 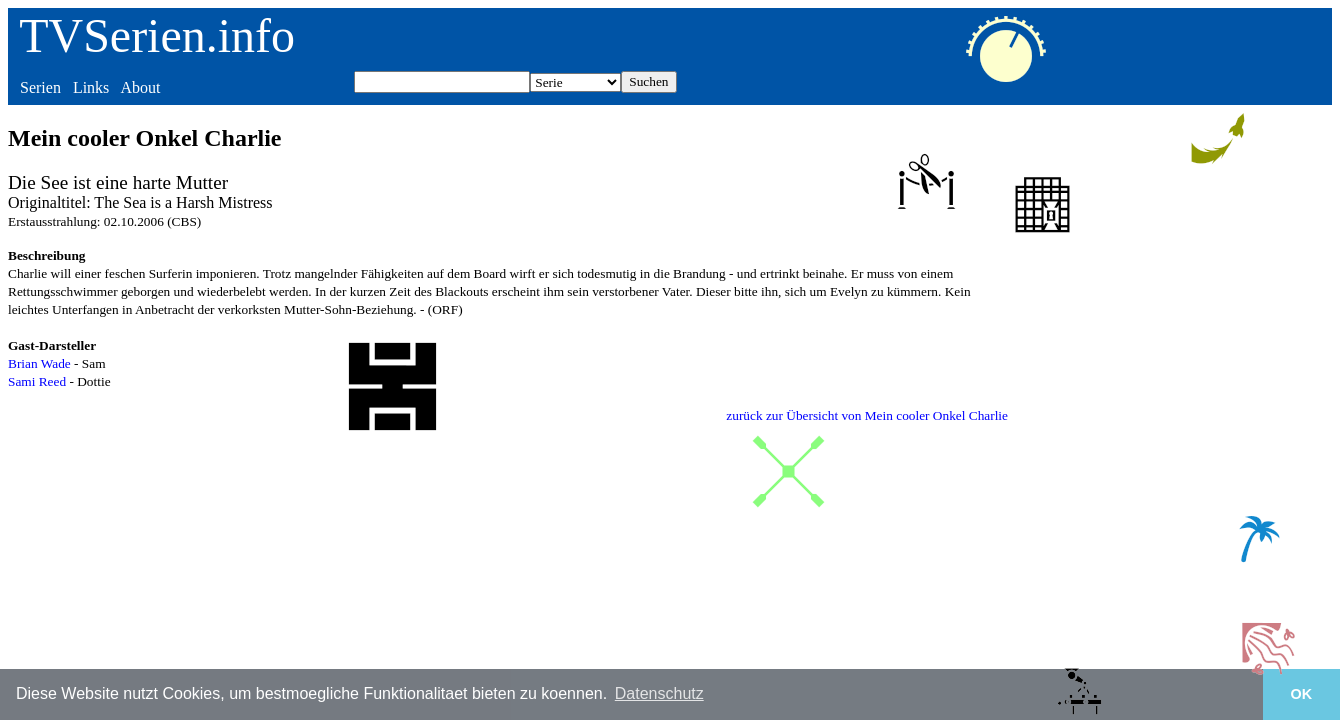 I want to click on access automation or manufacturing settings, so click(x=1078, y=691).